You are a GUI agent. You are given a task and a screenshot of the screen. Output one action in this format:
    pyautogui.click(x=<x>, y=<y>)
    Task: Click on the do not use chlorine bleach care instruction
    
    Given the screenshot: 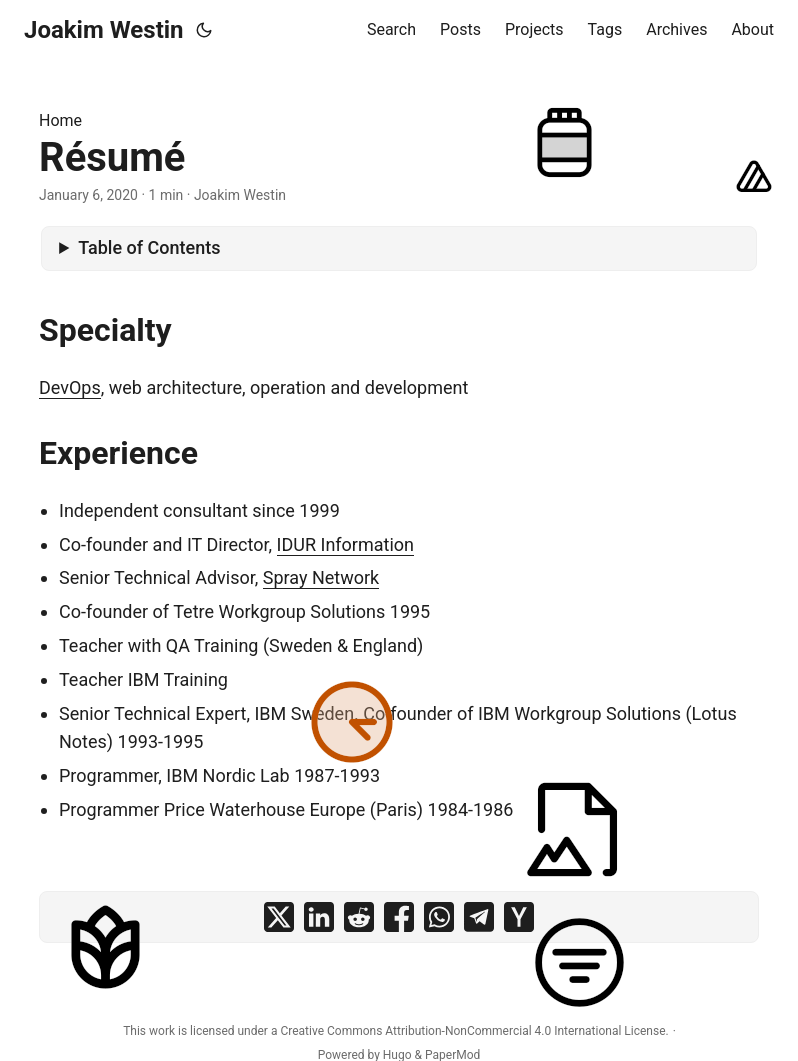 What is the action you would take?
    pyautogui.click(x=754, y=178)
    